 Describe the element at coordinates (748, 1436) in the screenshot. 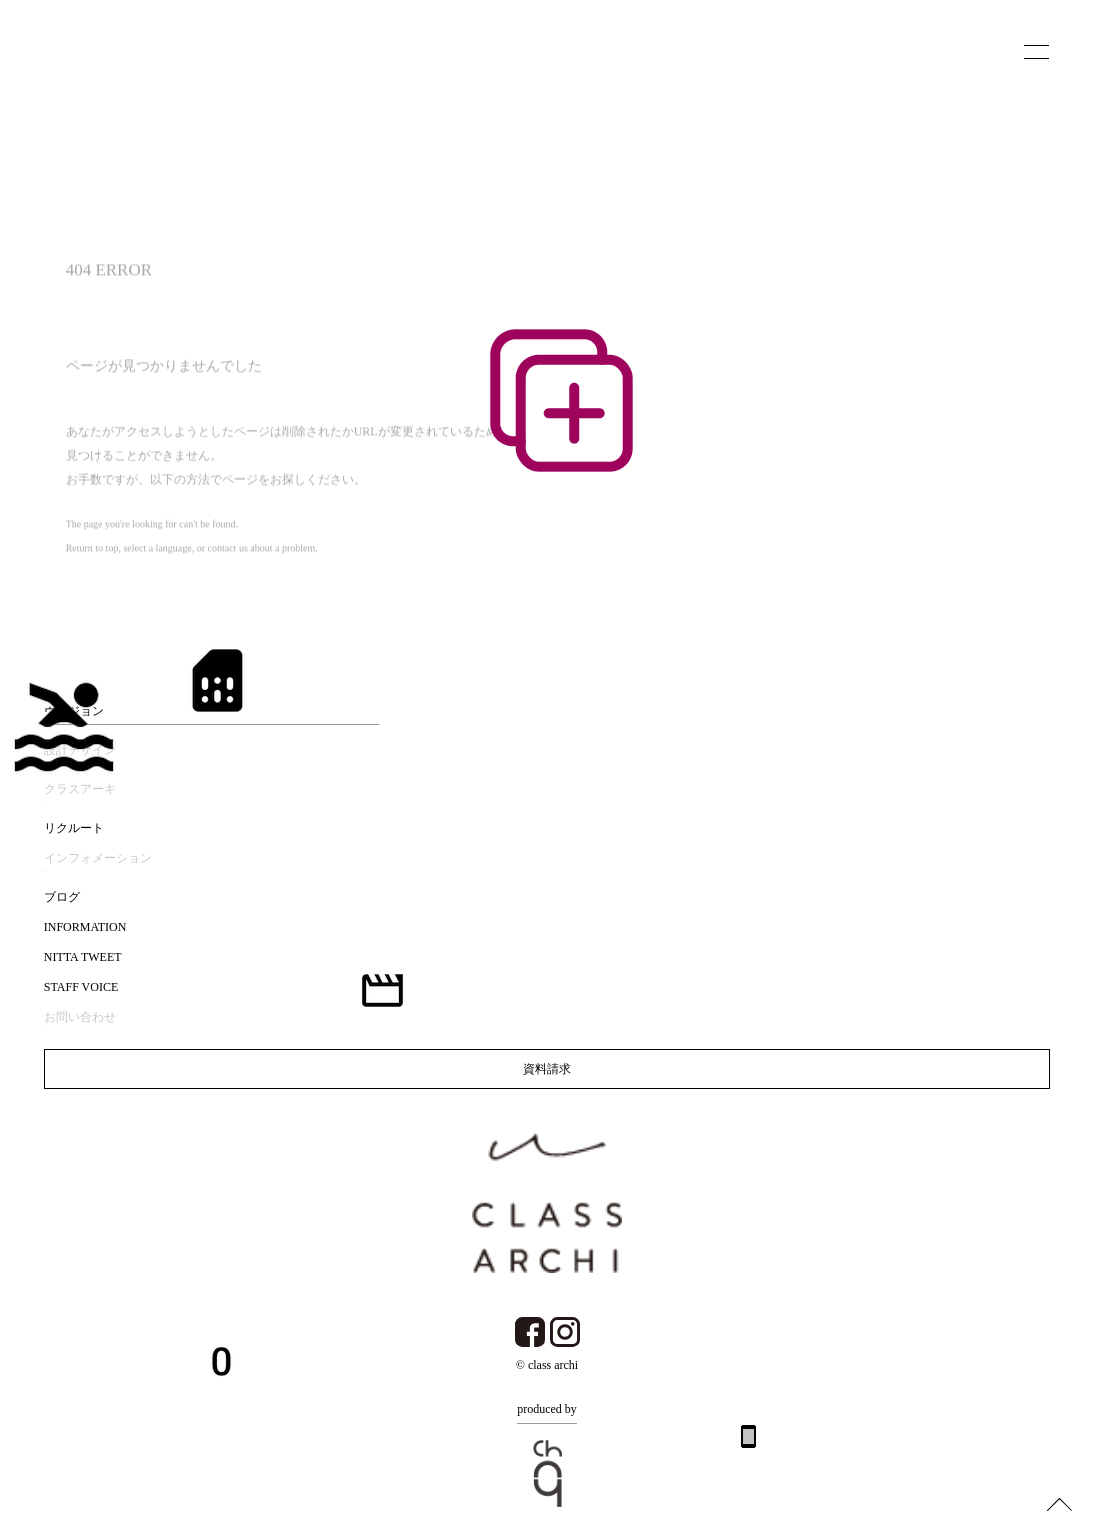

I see `switch to mobile view` at that location.